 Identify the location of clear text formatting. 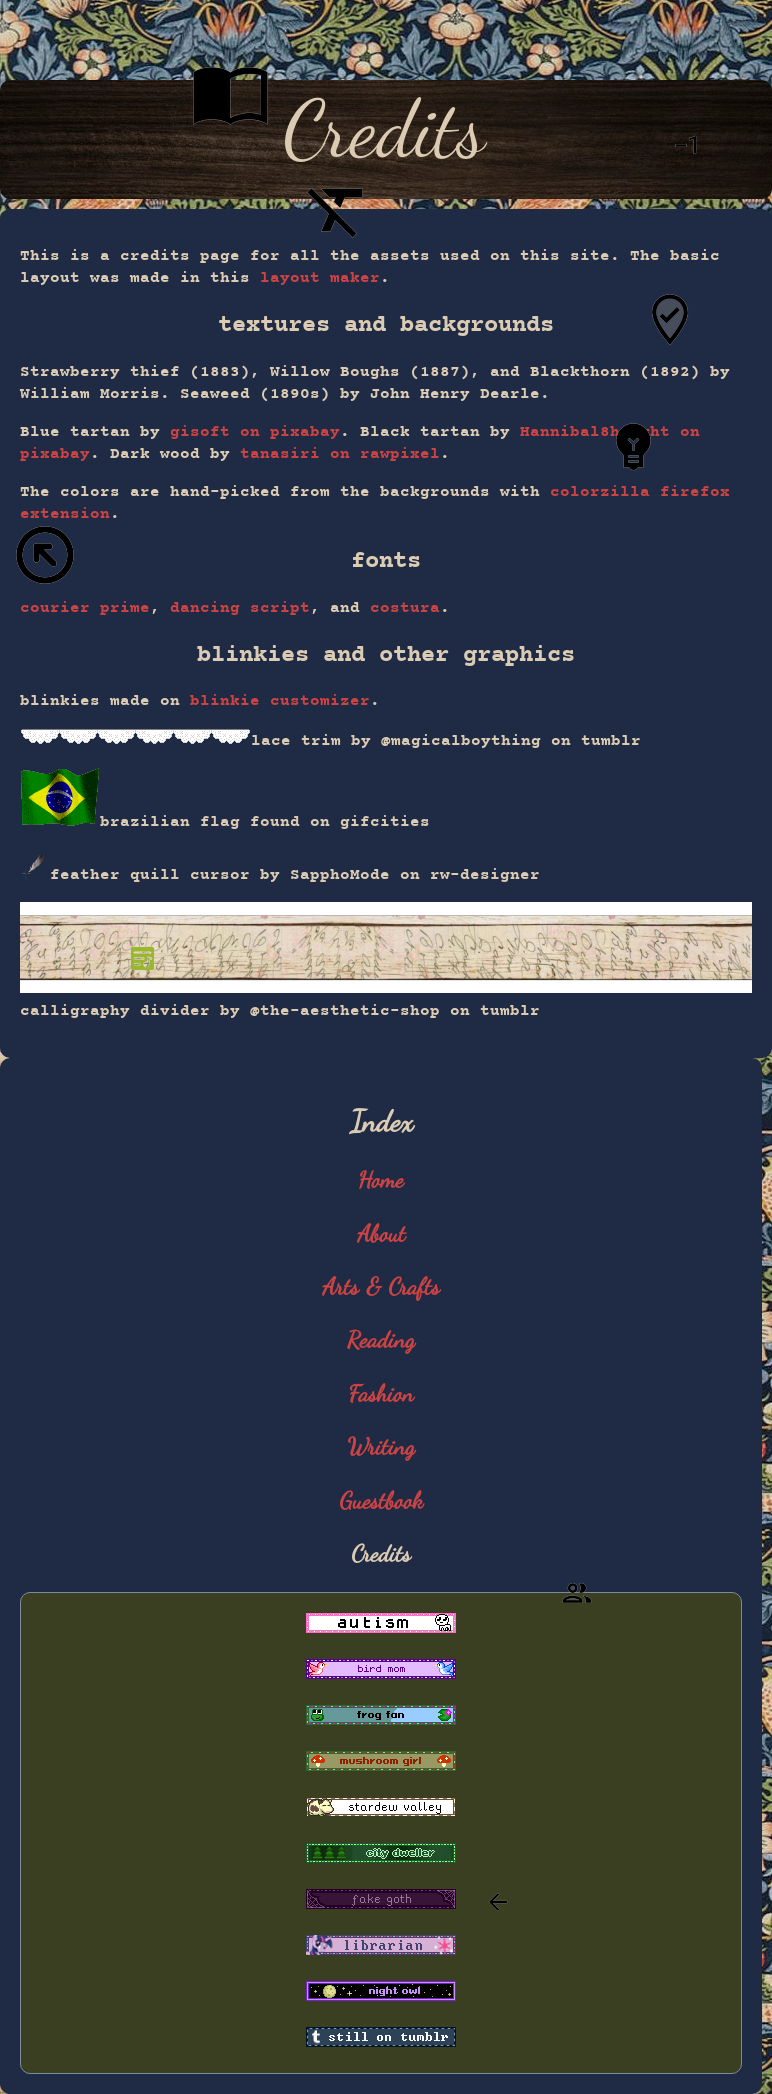
(338, 210).